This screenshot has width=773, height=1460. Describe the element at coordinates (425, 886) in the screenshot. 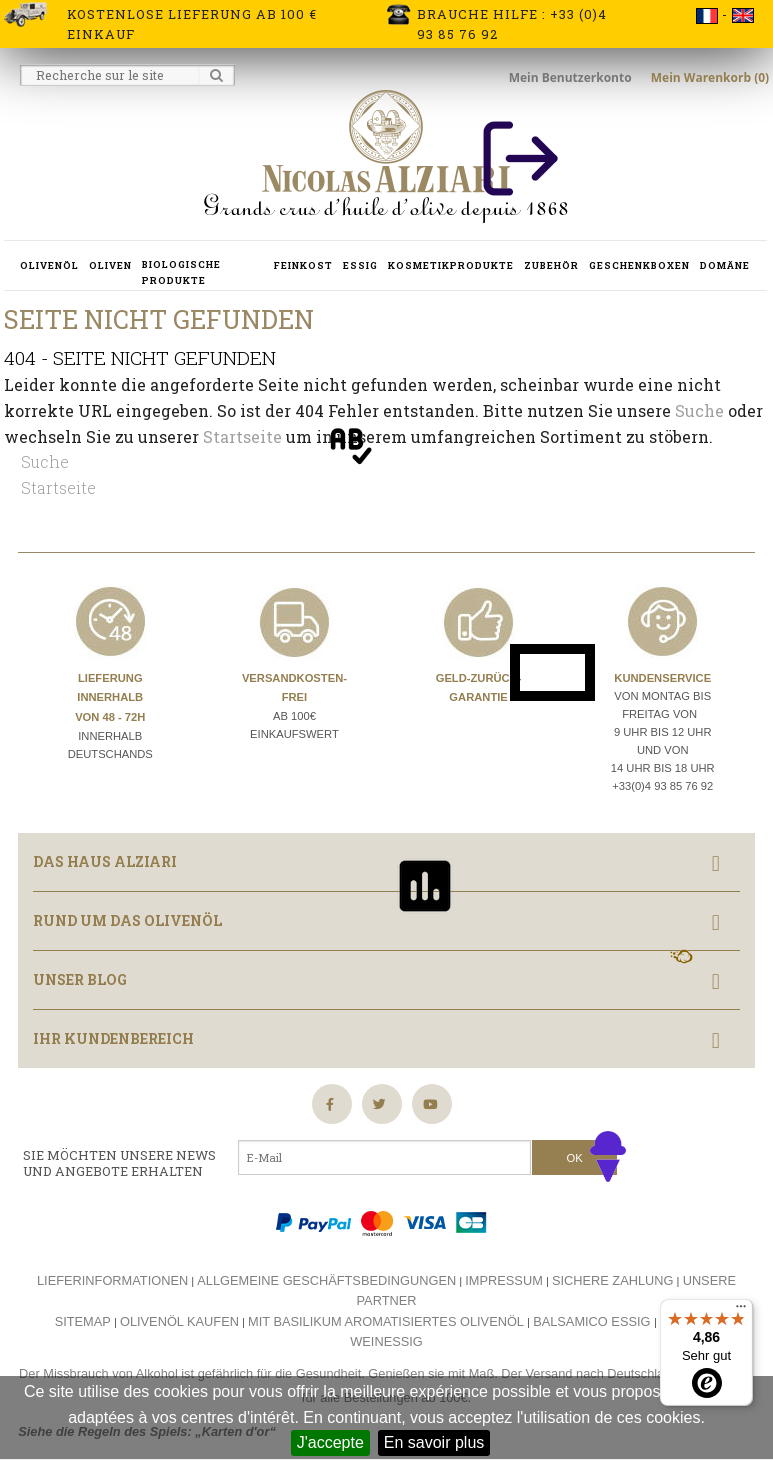

I see `insert a chart or graph into document` at that location.